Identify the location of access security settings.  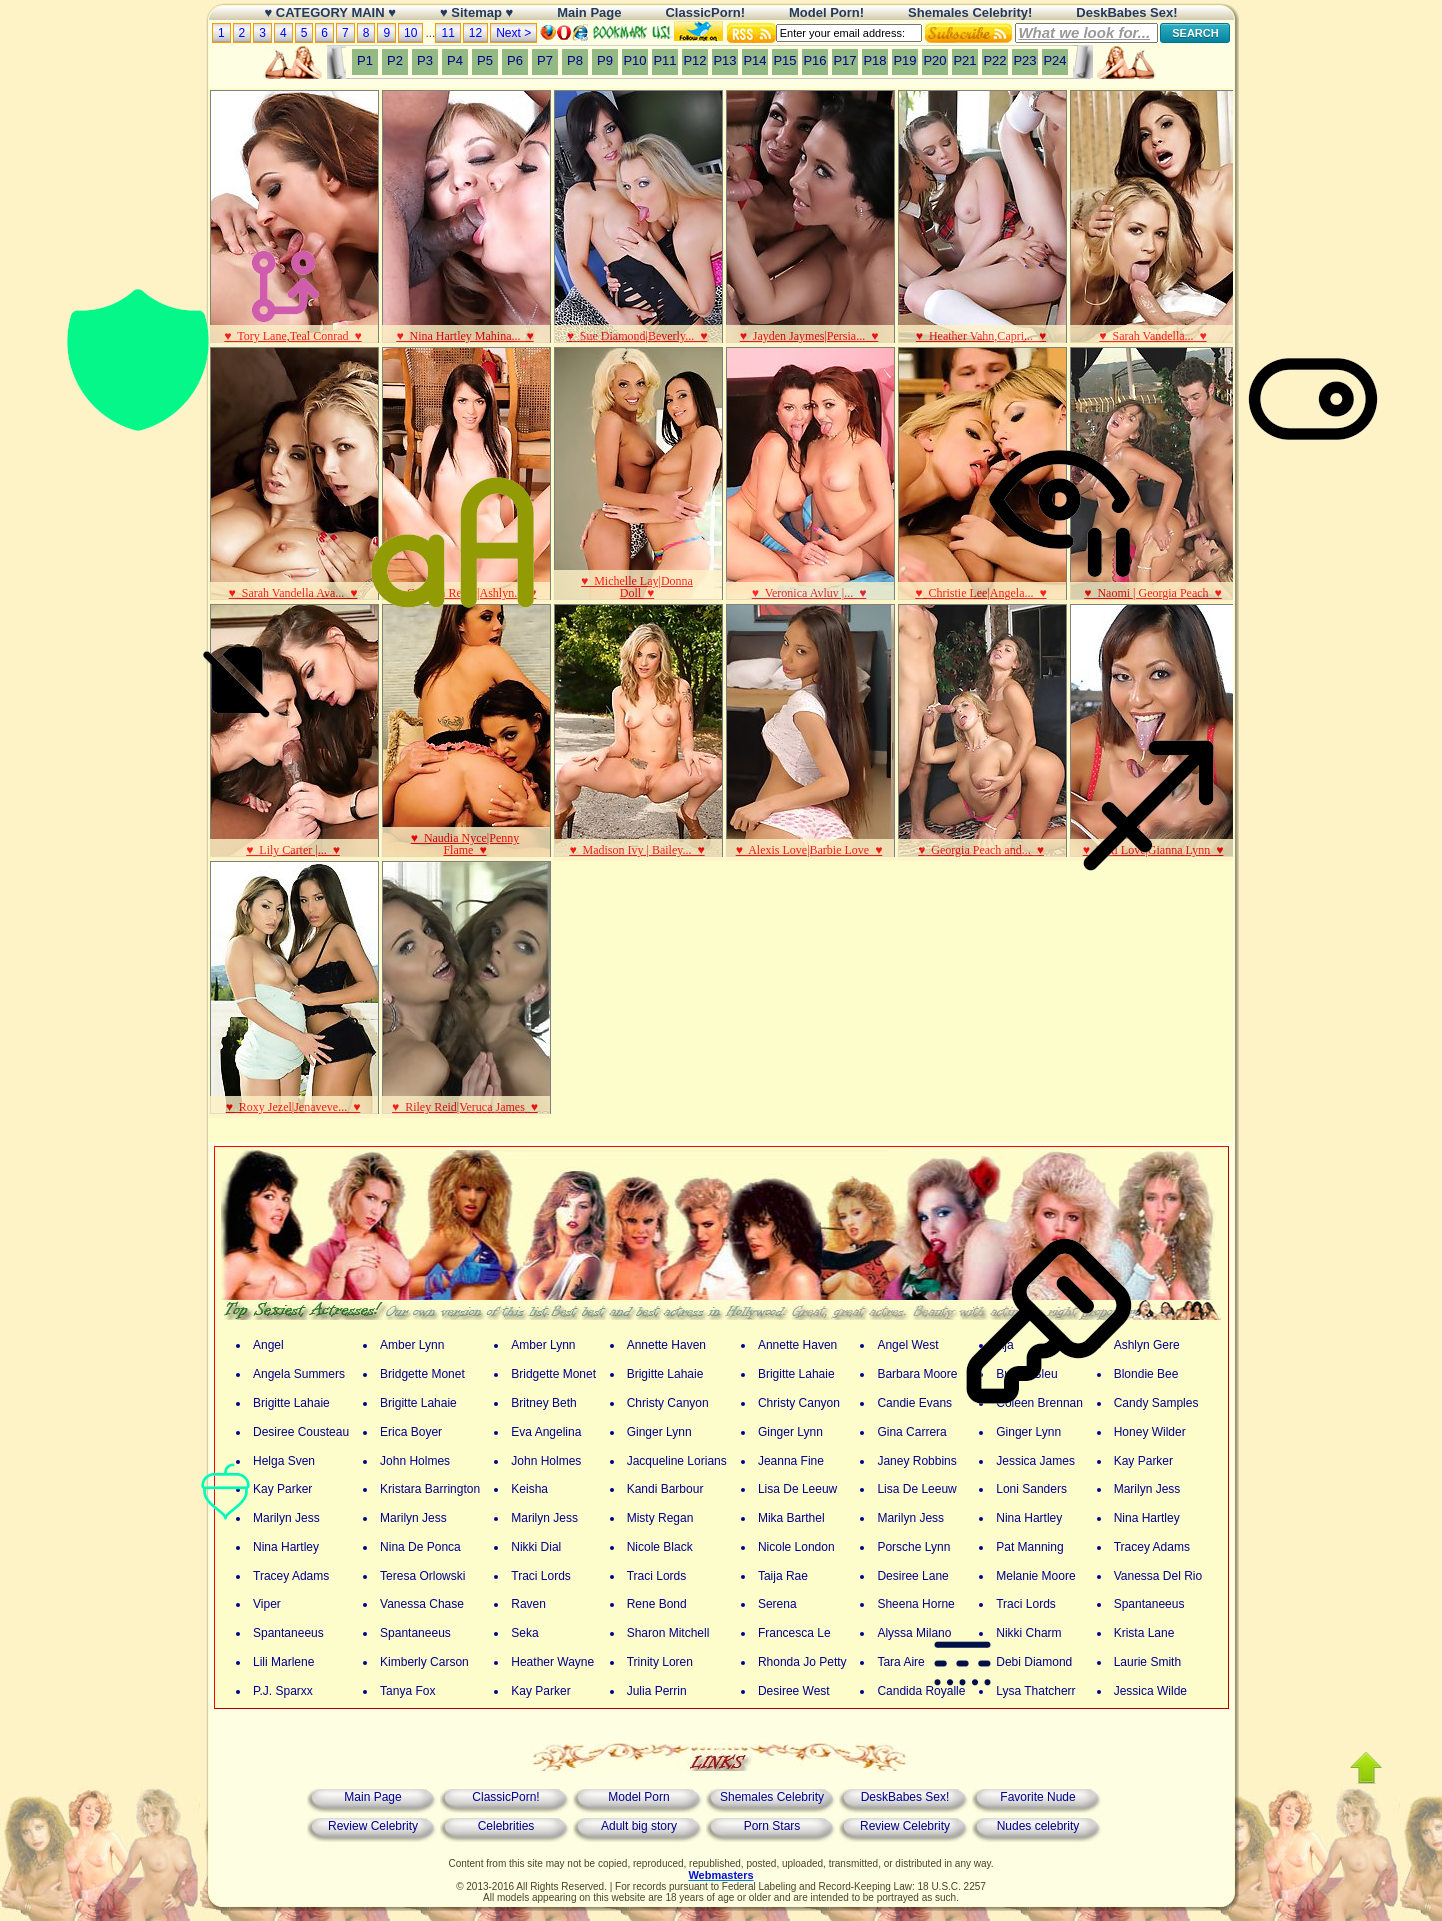
(138, 360).